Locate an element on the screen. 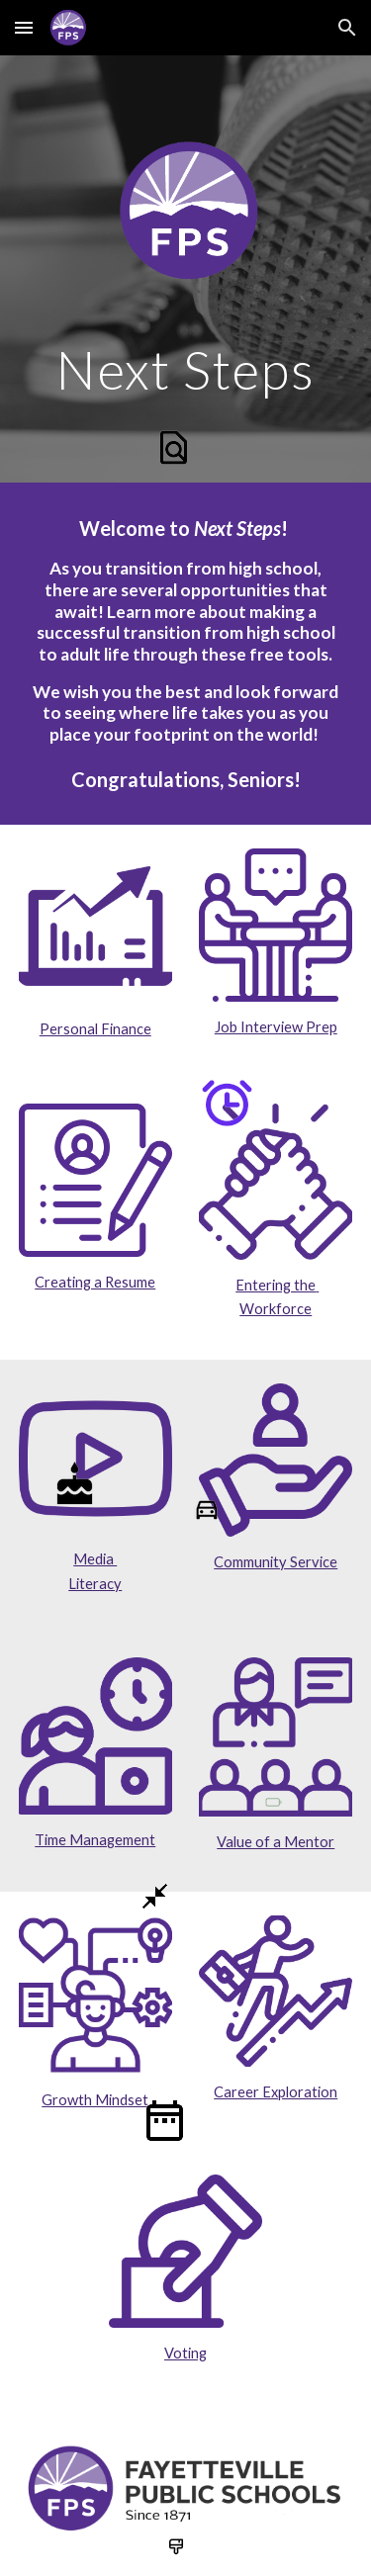  exit fullscreen mode is located at coordinates (154, 1896).